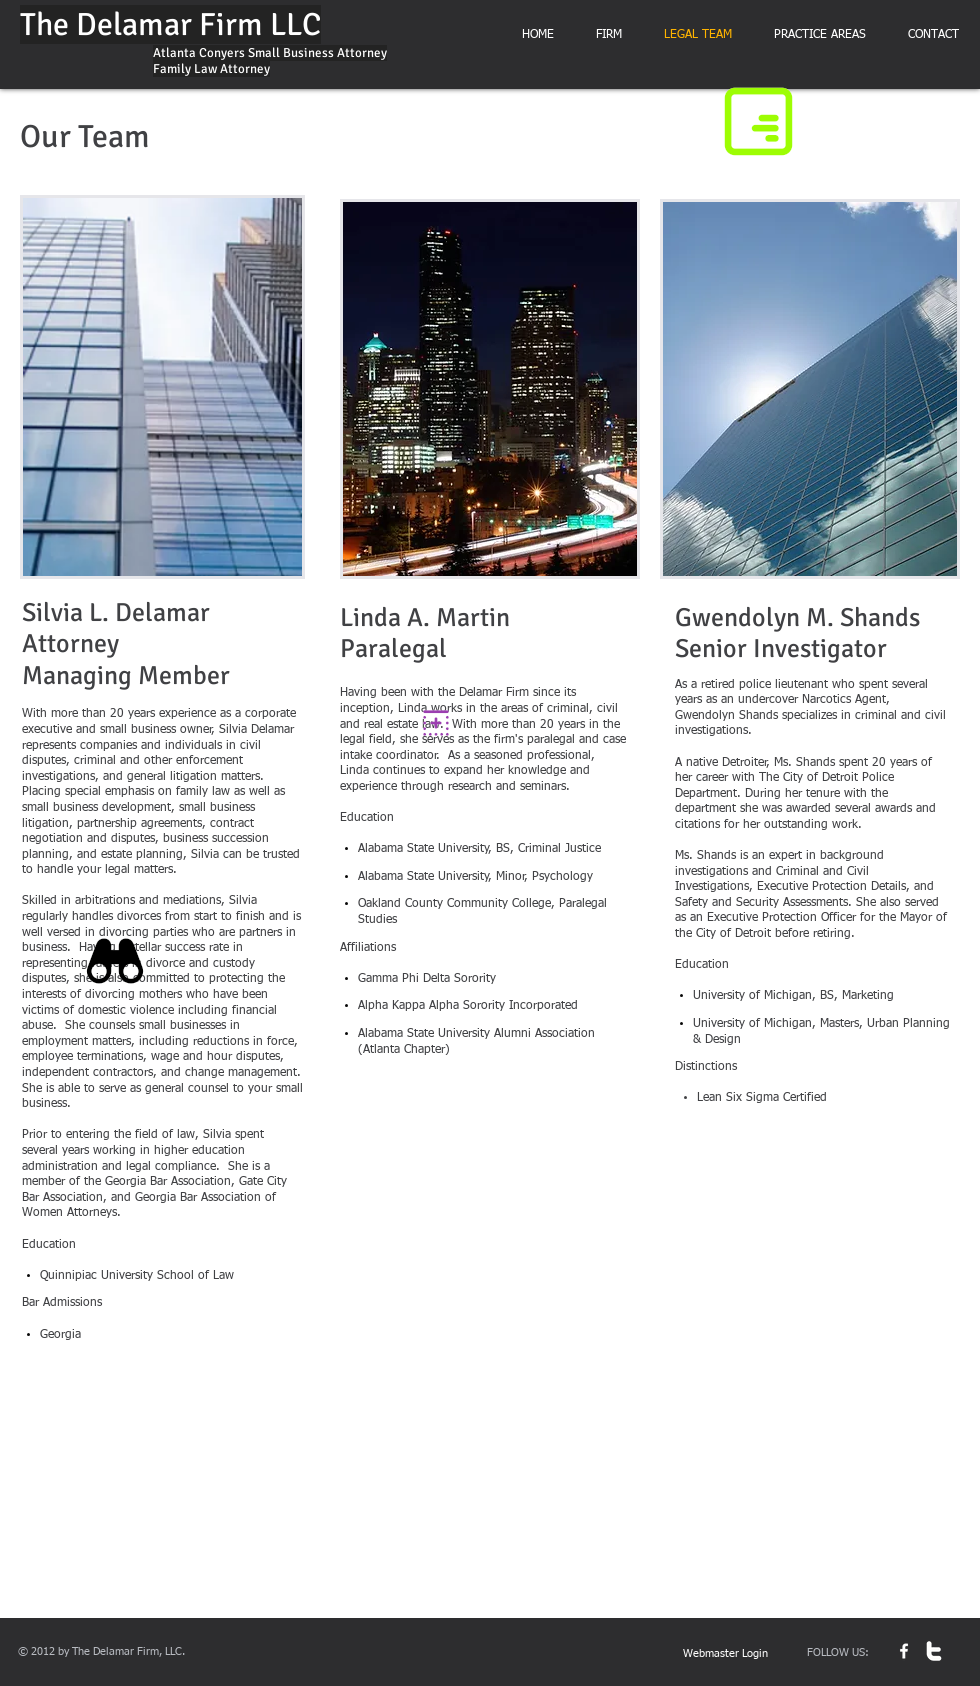 The image size is (980, 1686). What do you see at coordinates (115, 961) in the screenshot?
I see `search or explore content` at bounding box center [115, 961].